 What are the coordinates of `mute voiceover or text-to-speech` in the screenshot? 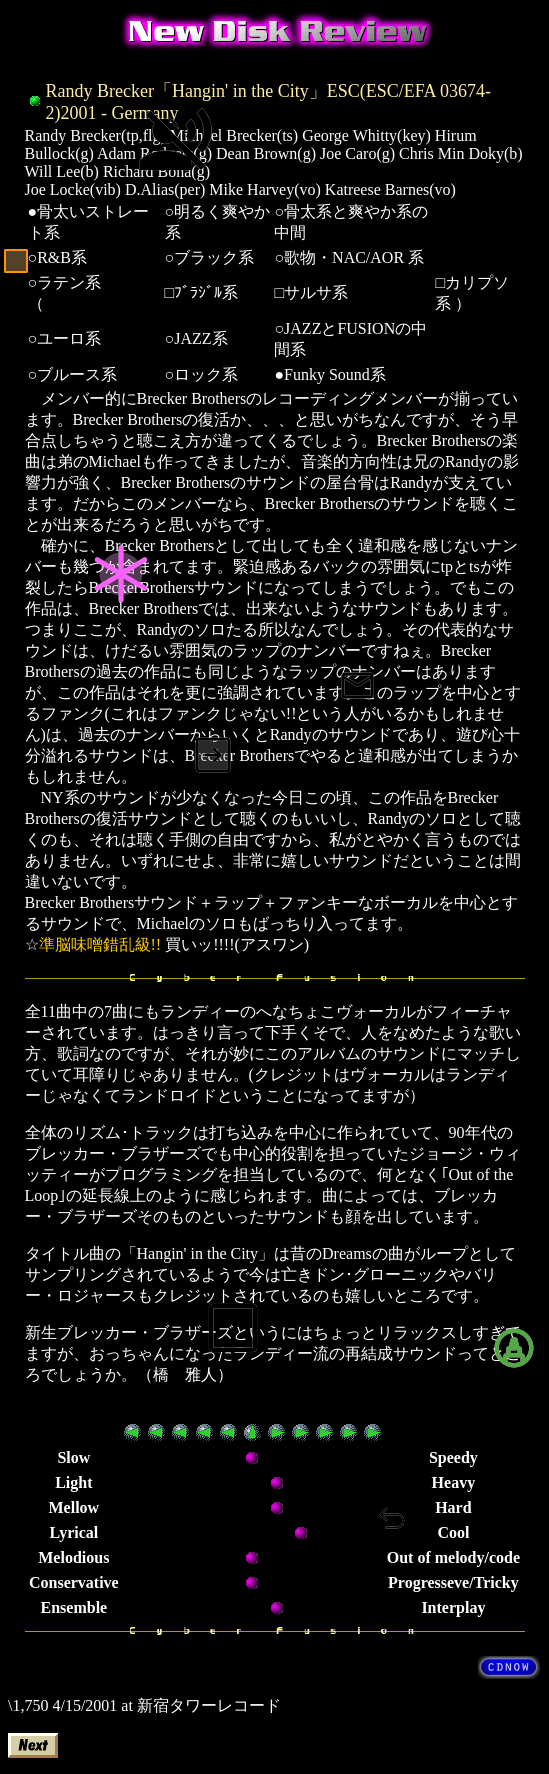 It's located at (175, 140).